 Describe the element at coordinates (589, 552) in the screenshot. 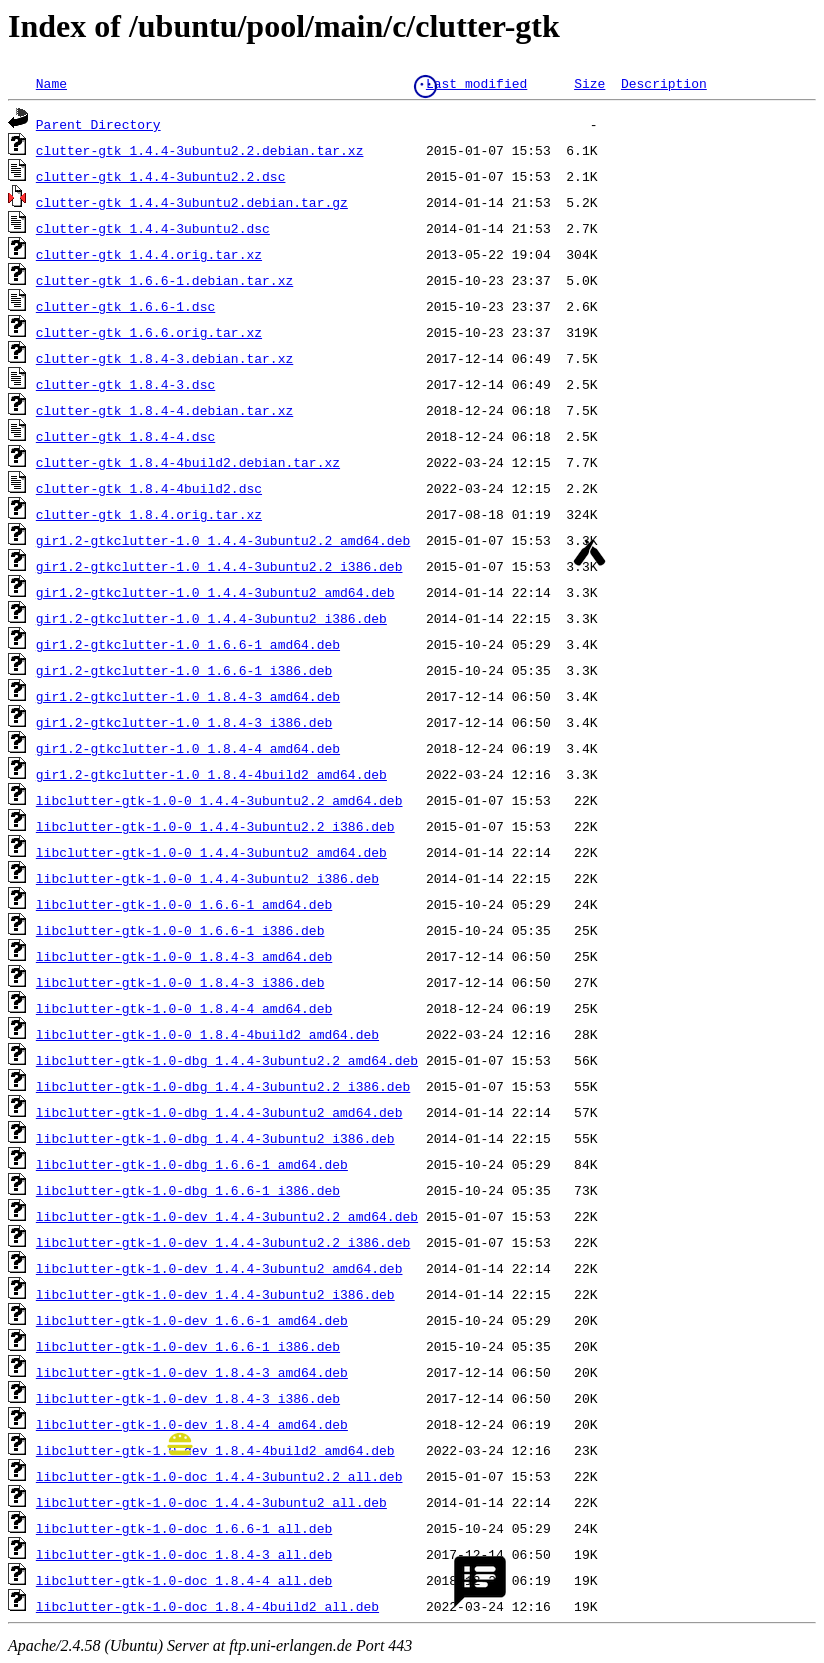

I see `open the Untappd app` at that location.